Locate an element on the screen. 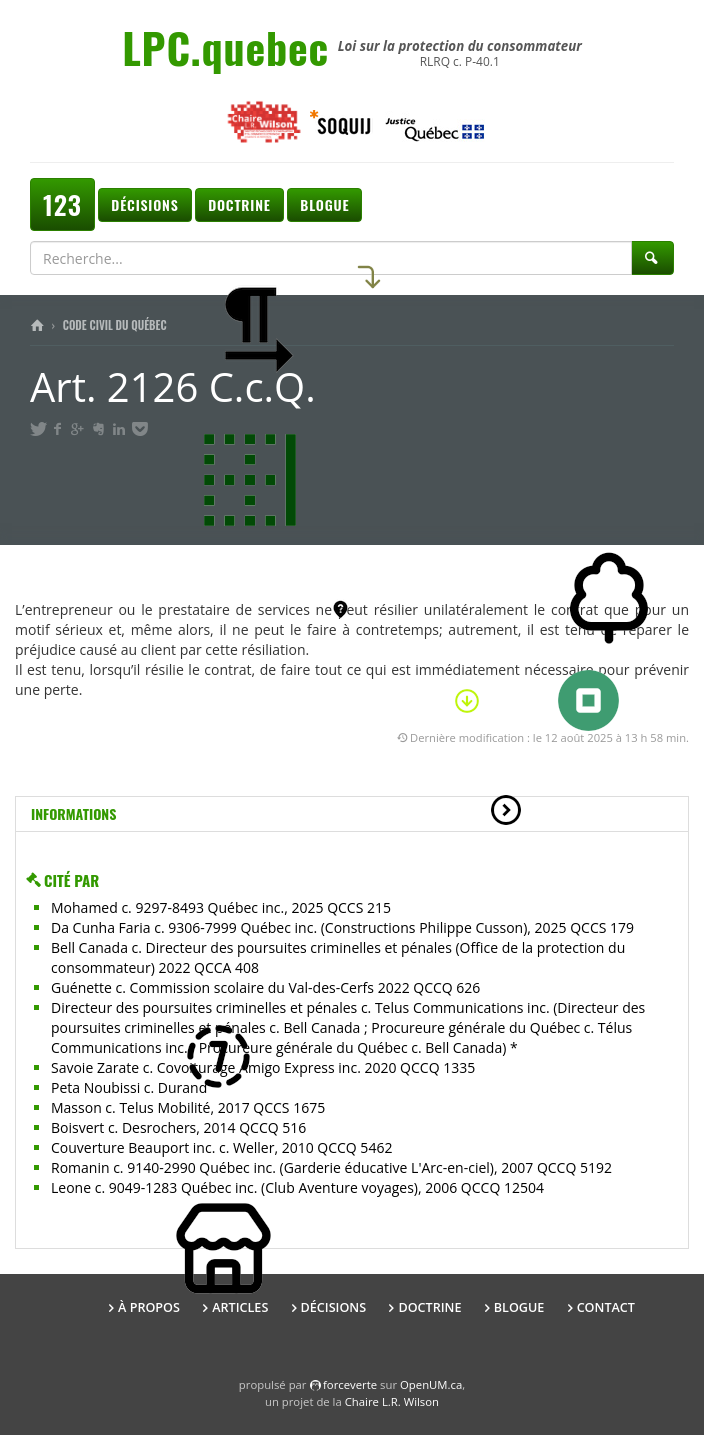 The width and height of the screenshot is (704, 1435). view parks or nature areas on a map is located at coordinates (609, 596).